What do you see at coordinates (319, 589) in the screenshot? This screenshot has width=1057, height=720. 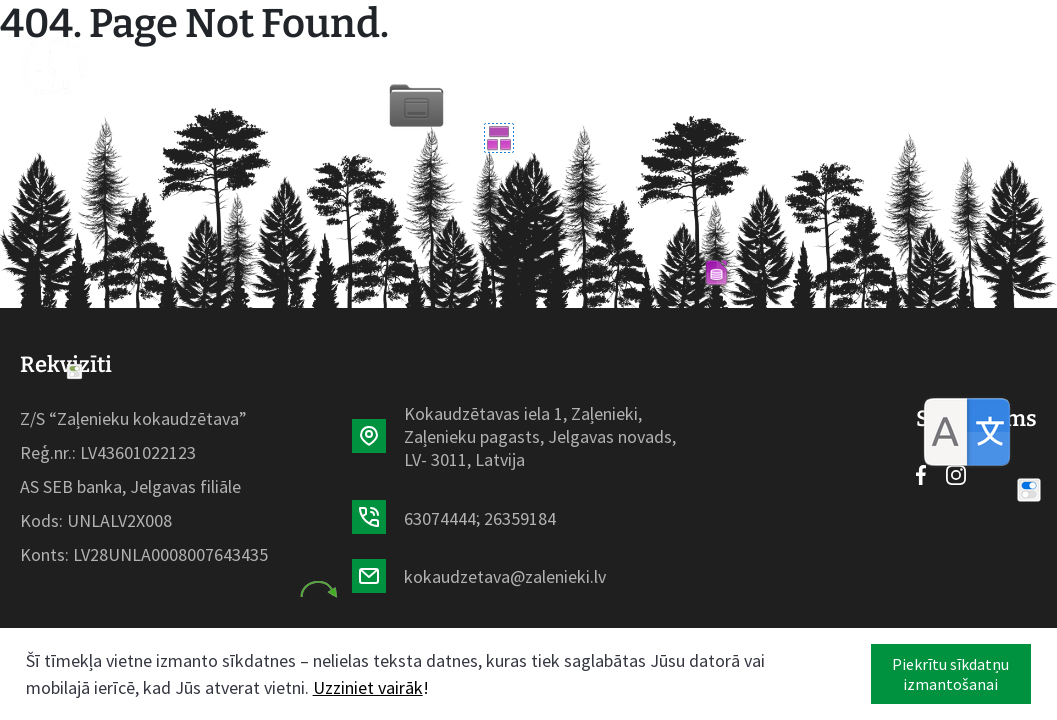 I see `redo the last undone action` at bounding box center [319, 589].